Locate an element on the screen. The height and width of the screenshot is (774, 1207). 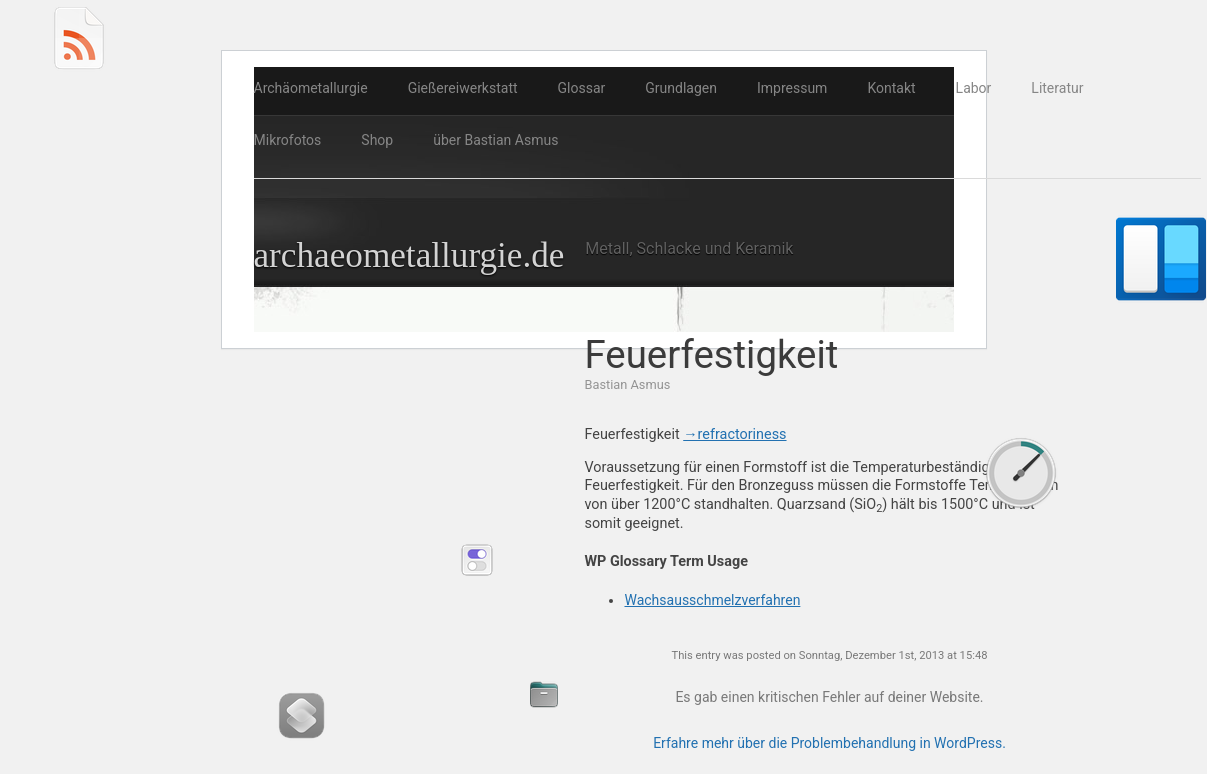
open the file manager is located at coordinates (544, 694).